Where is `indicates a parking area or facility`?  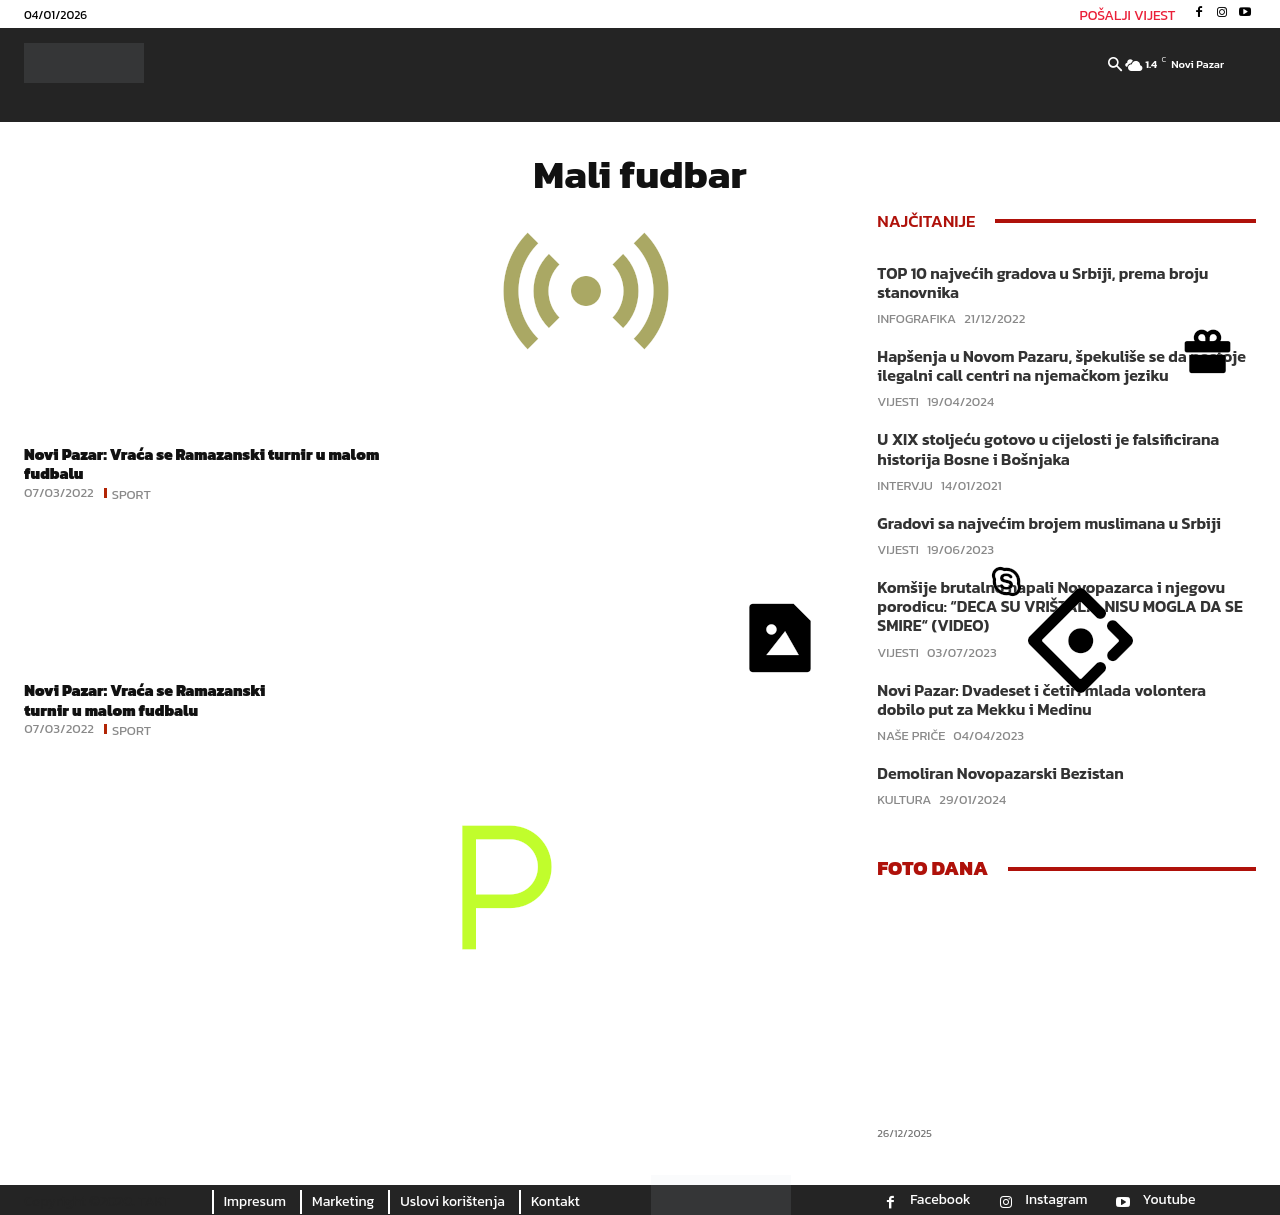 indicates a parking area or facility is located at coordinates (503, 887).